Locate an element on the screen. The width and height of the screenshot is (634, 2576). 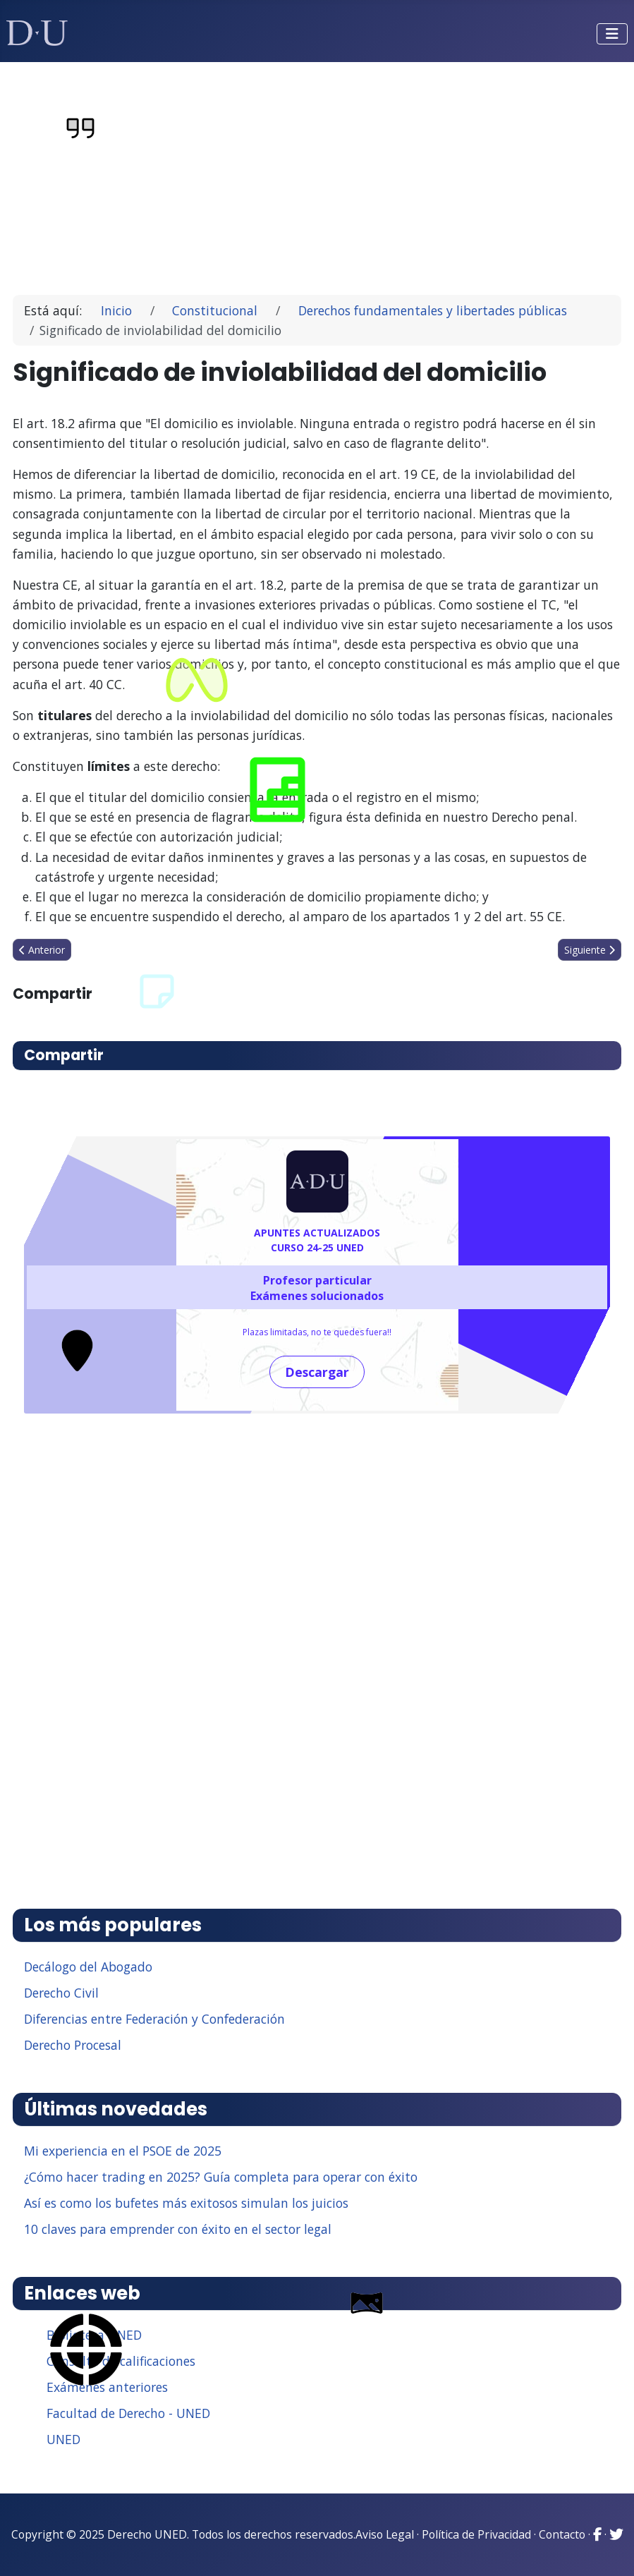
indicates stairs or stairway access is located at coordinates (277, 789).